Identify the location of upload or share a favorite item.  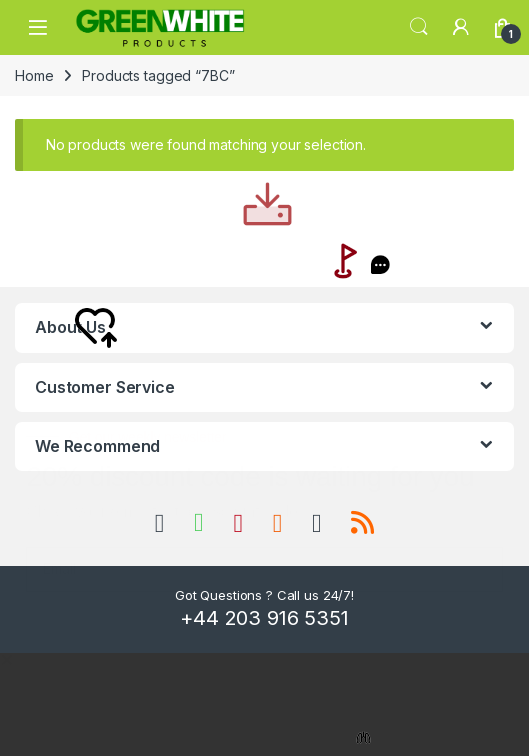
(95, 326).